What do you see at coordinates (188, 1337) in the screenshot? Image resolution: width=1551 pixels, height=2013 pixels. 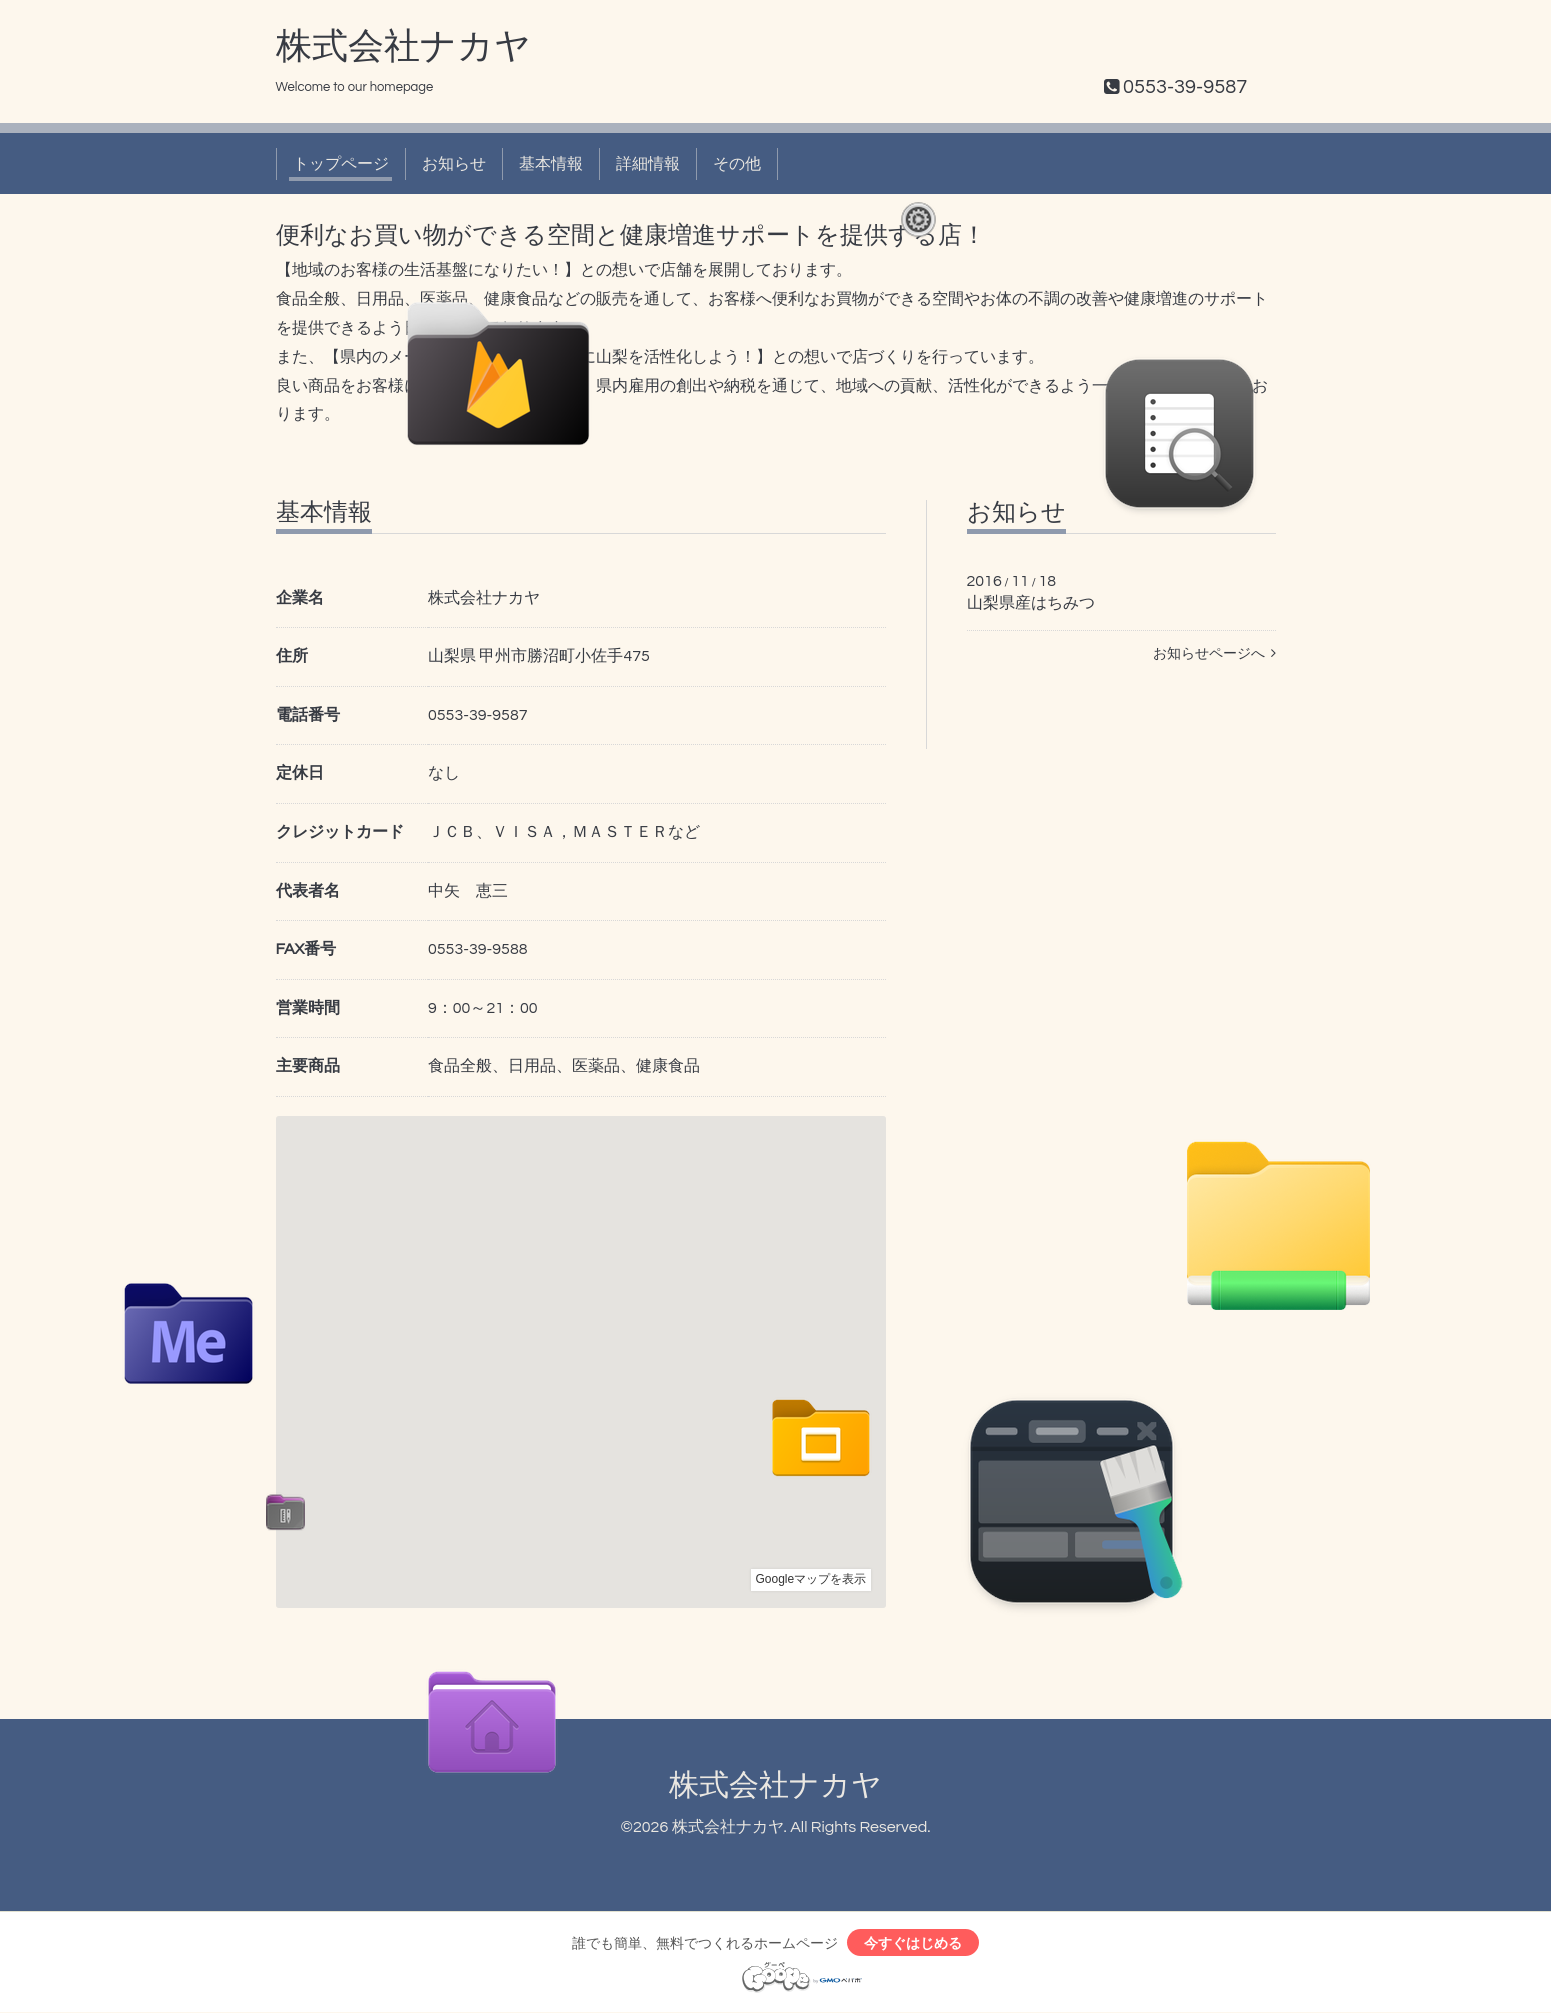 I see `open adobe media encoder project folder` at bounding box center [188, 1337].